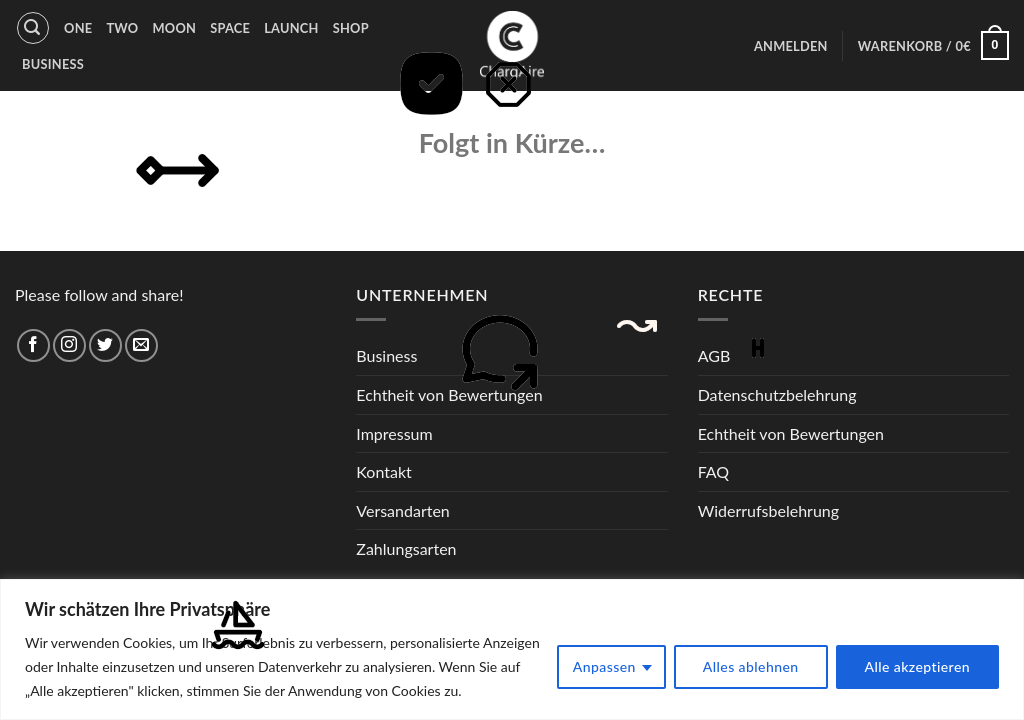  Describe the element at coordinates (500, 349) in the screenshot. I see `share this conversation` at that location.